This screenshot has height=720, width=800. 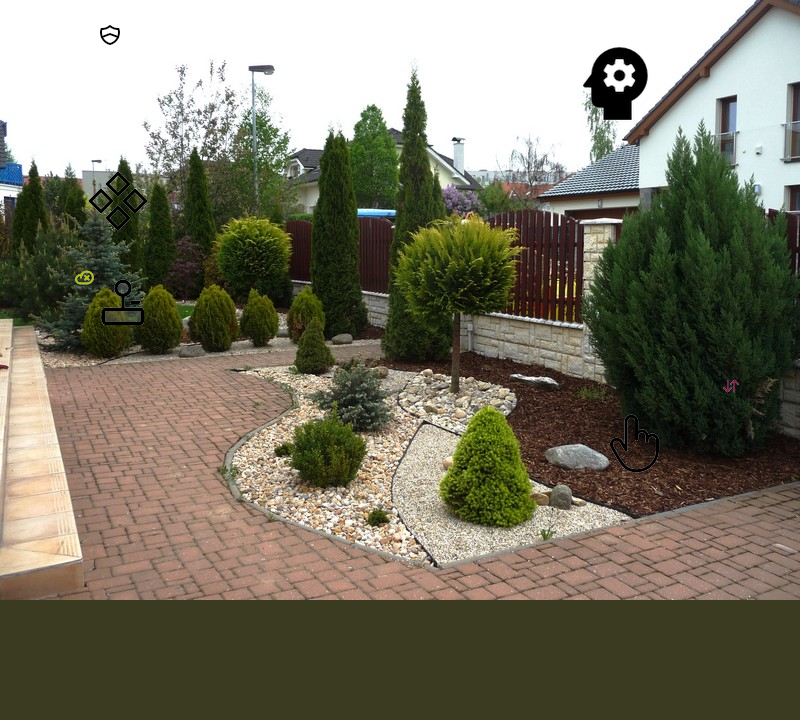 I want to click on access security or protection settings, so click(x=110, y=35).